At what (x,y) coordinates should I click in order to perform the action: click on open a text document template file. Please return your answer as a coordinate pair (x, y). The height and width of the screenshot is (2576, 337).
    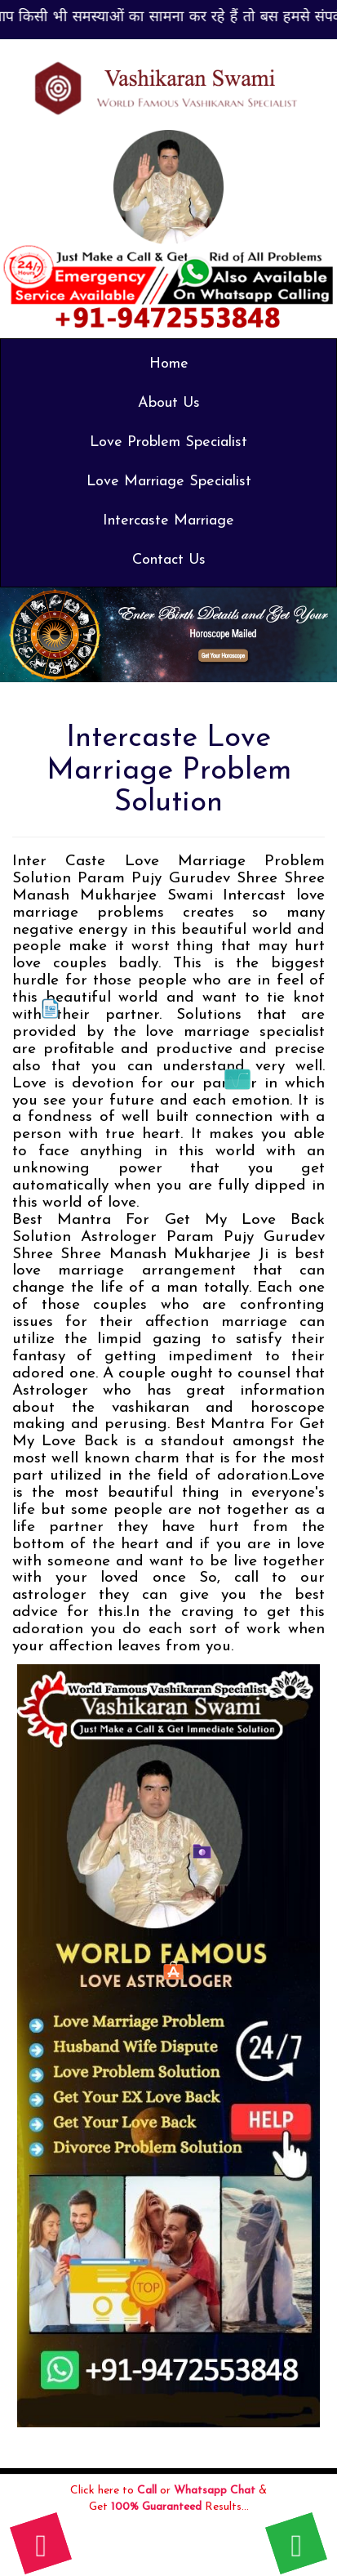
    Looking at the image, I should click on (50, 1008).